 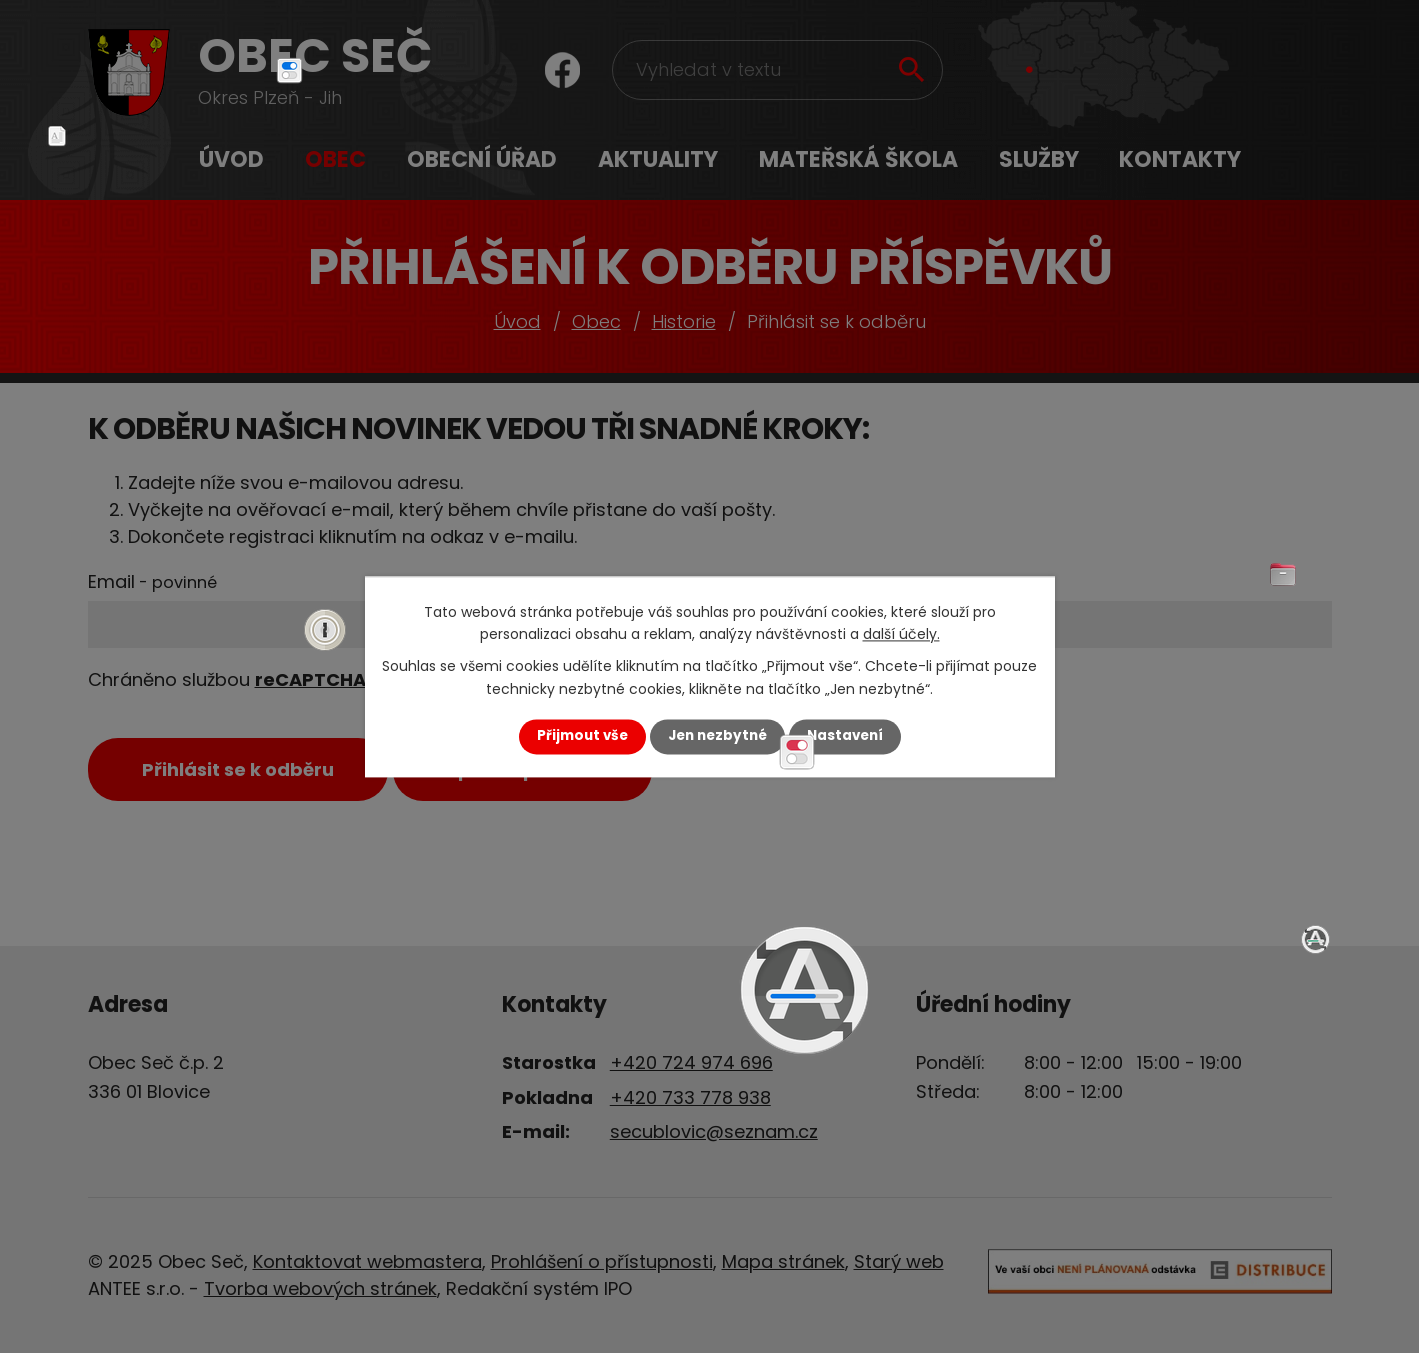 I want to click on open system tweaks or settings customization, so click(x=797, y=752).